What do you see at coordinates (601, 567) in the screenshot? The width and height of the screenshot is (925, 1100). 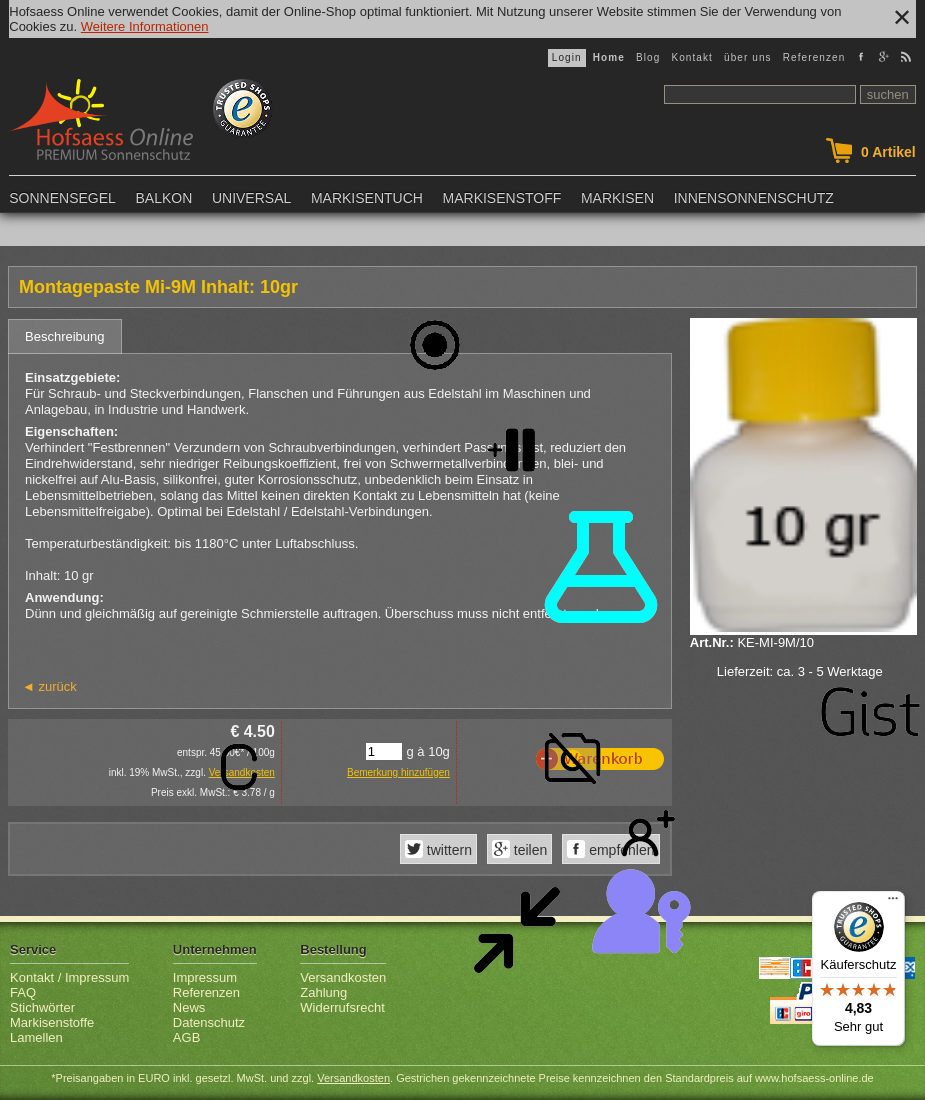 I see `access experimental or beta features` at bounding box center [601, 567].